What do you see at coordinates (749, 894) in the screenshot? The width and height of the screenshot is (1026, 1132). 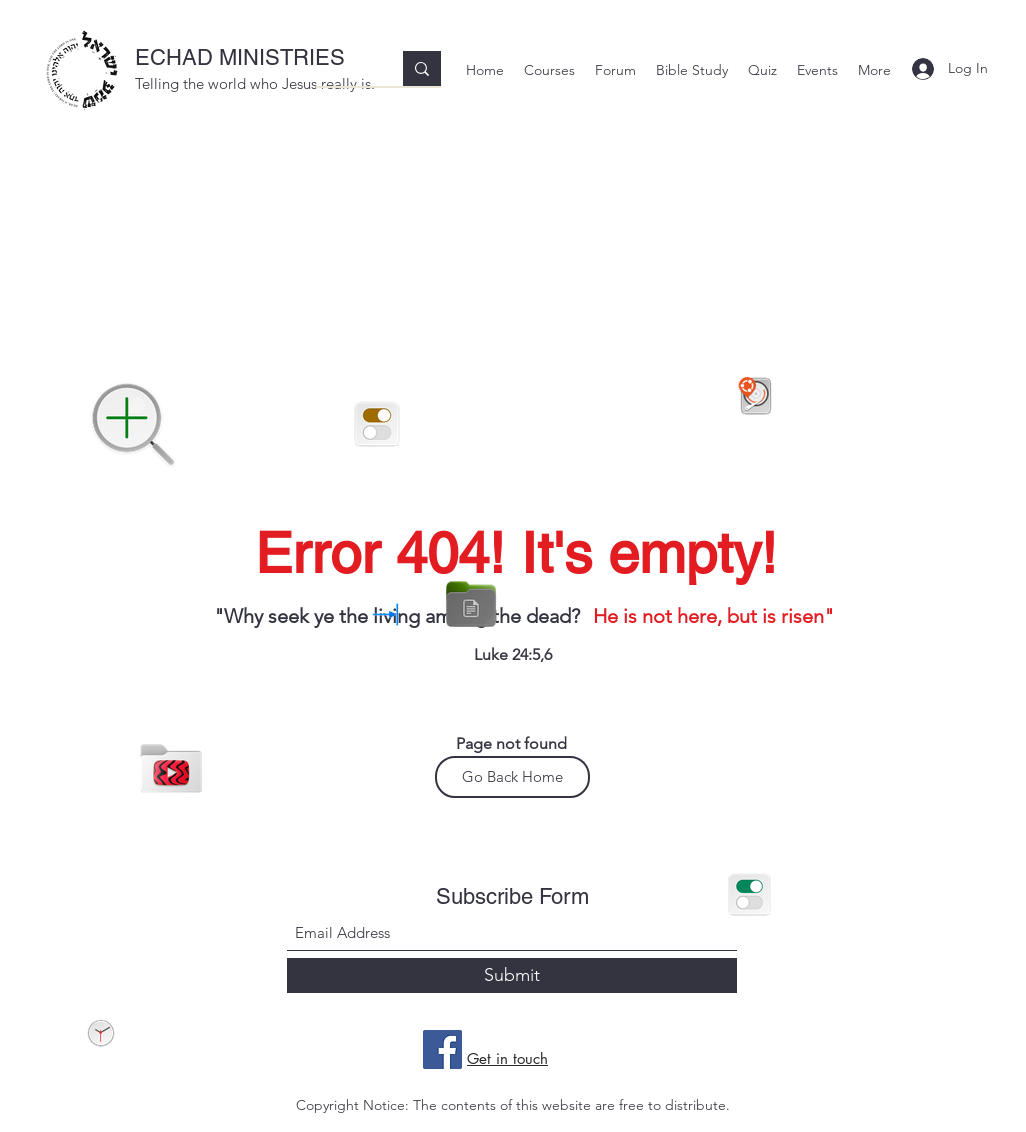 I see `open system tweaks or customization settings` at bounding box center [749, 894].